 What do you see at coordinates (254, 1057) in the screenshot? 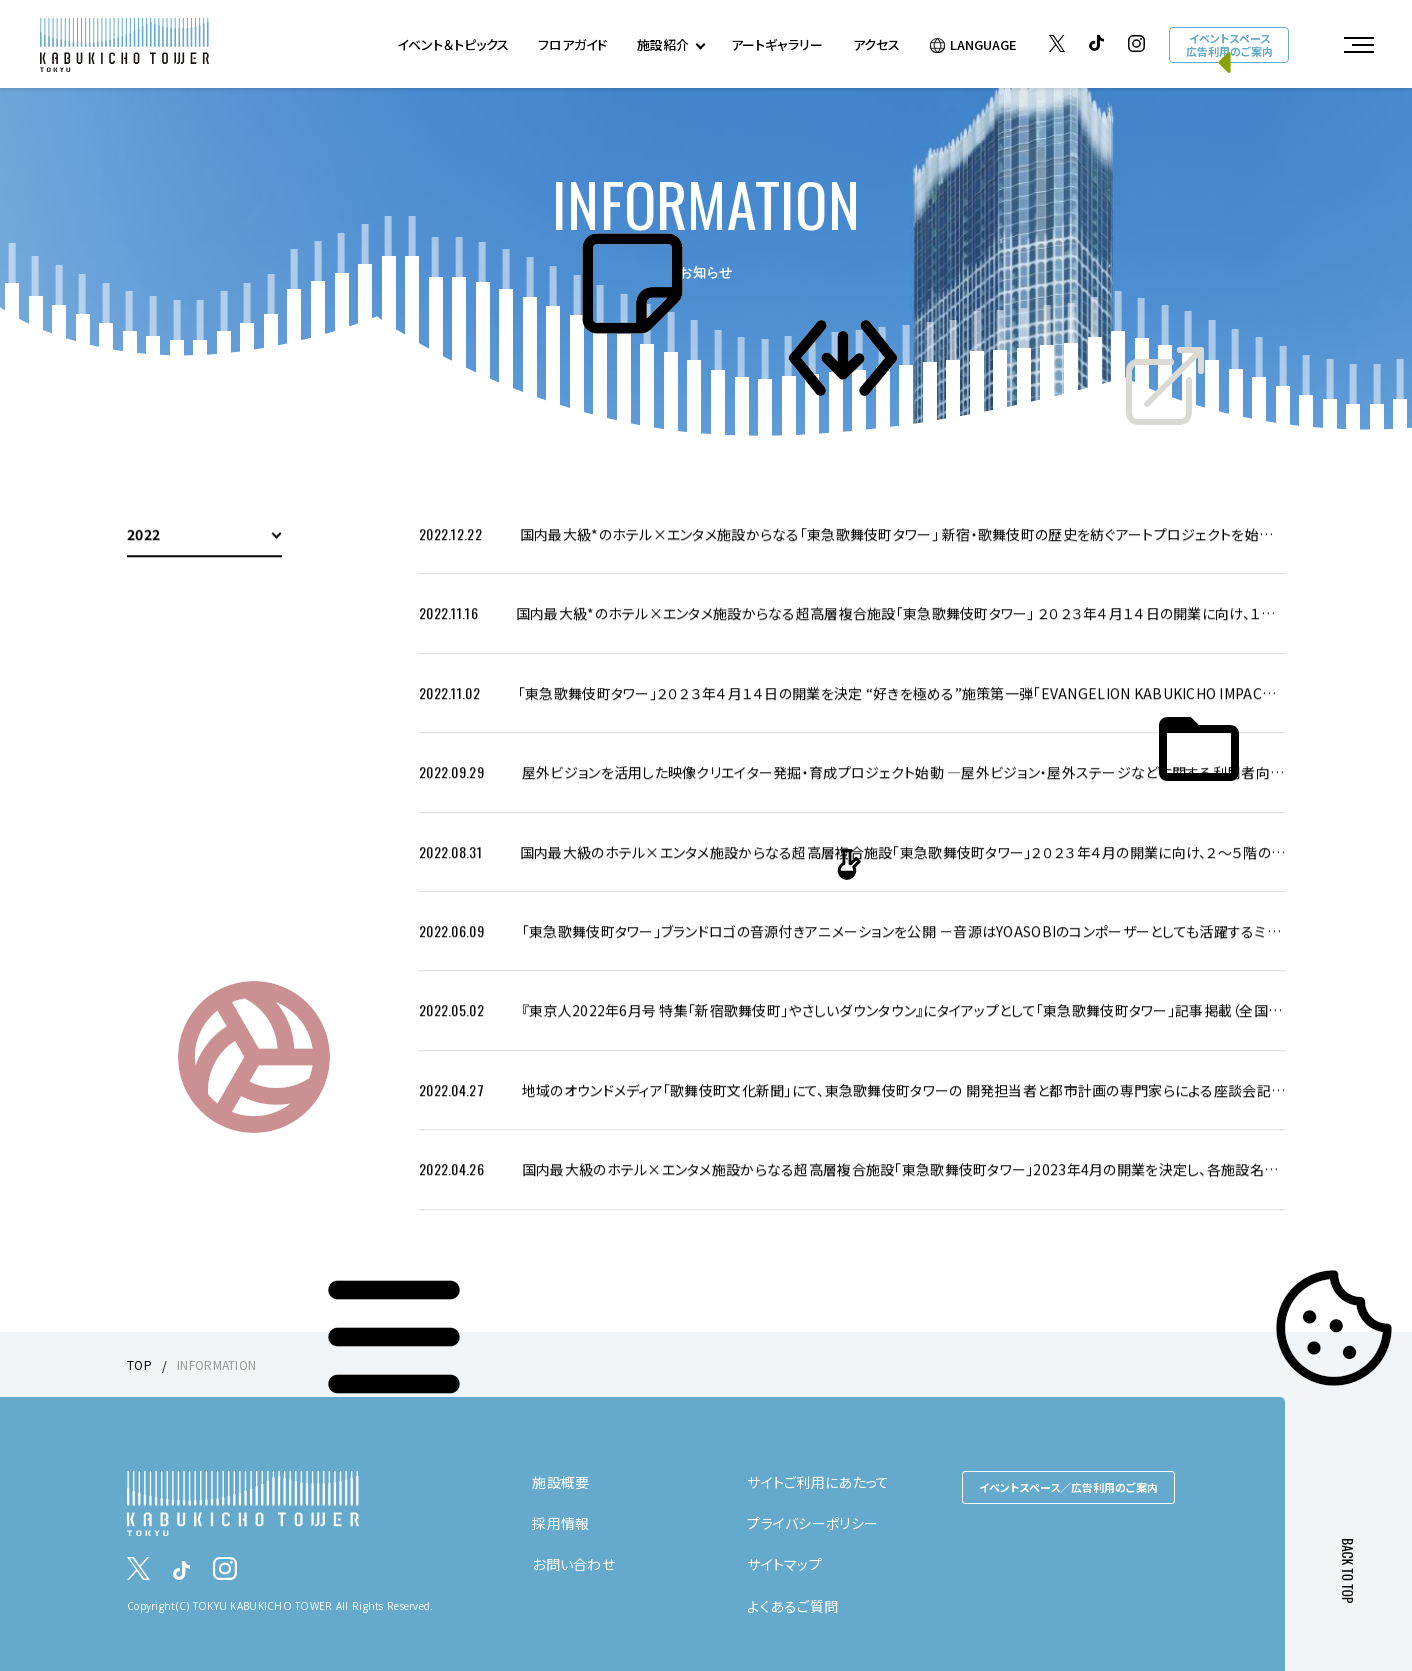
I see `access volleyball or beach sports content` at bounding box center [254, 1057].